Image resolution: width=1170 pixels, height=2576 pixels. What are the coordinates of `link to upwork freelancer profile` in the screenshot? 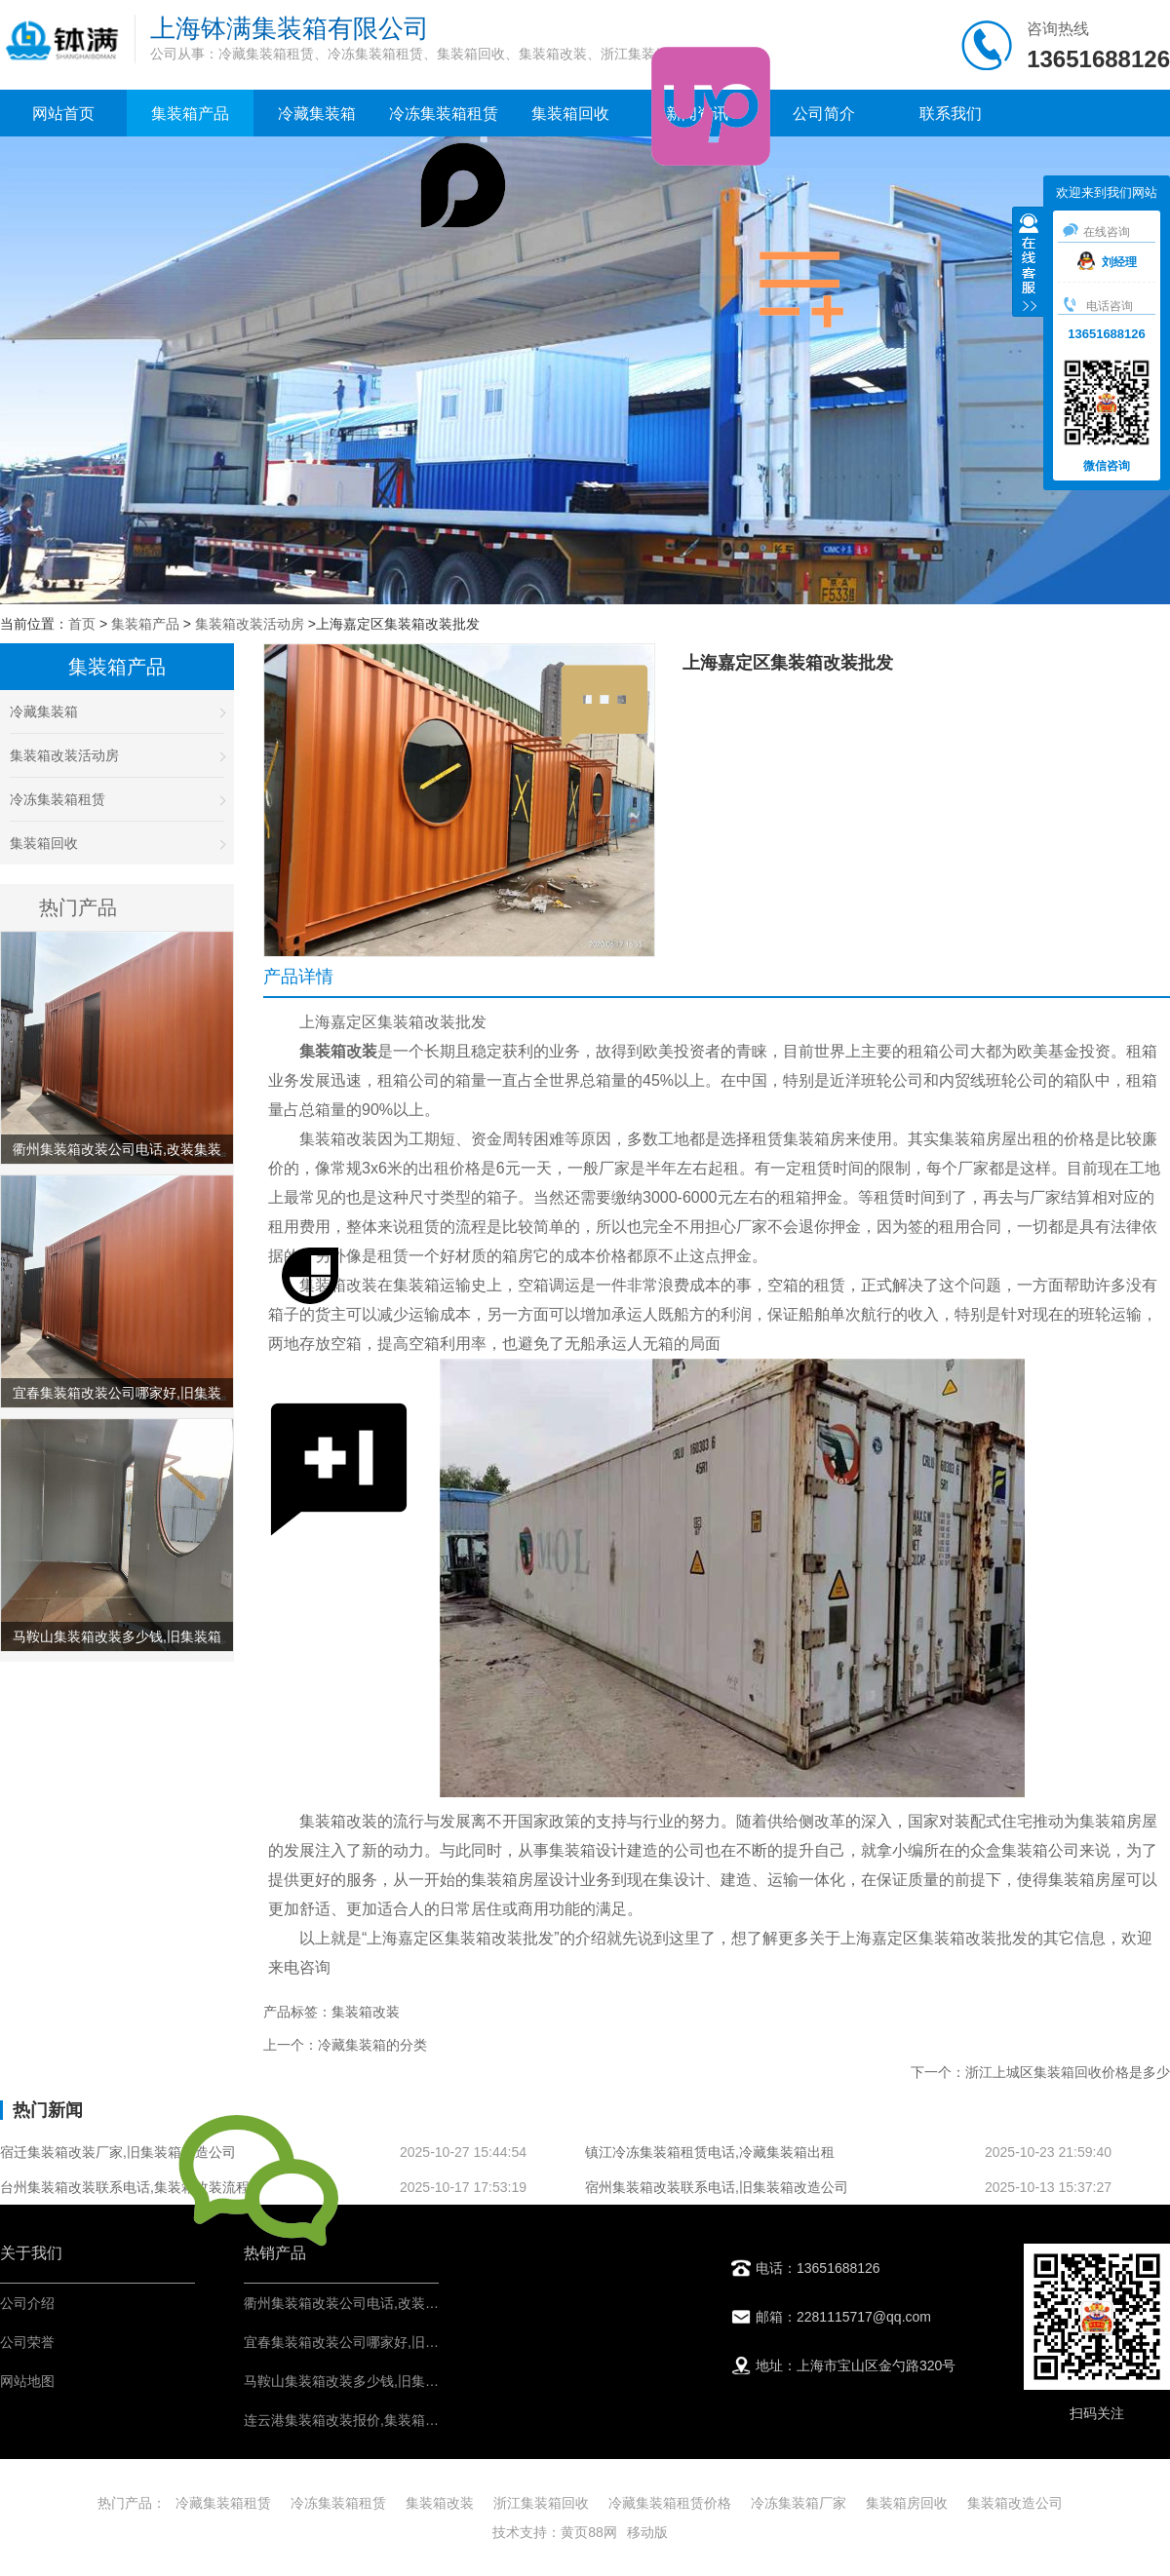 It's located at (711, 106).